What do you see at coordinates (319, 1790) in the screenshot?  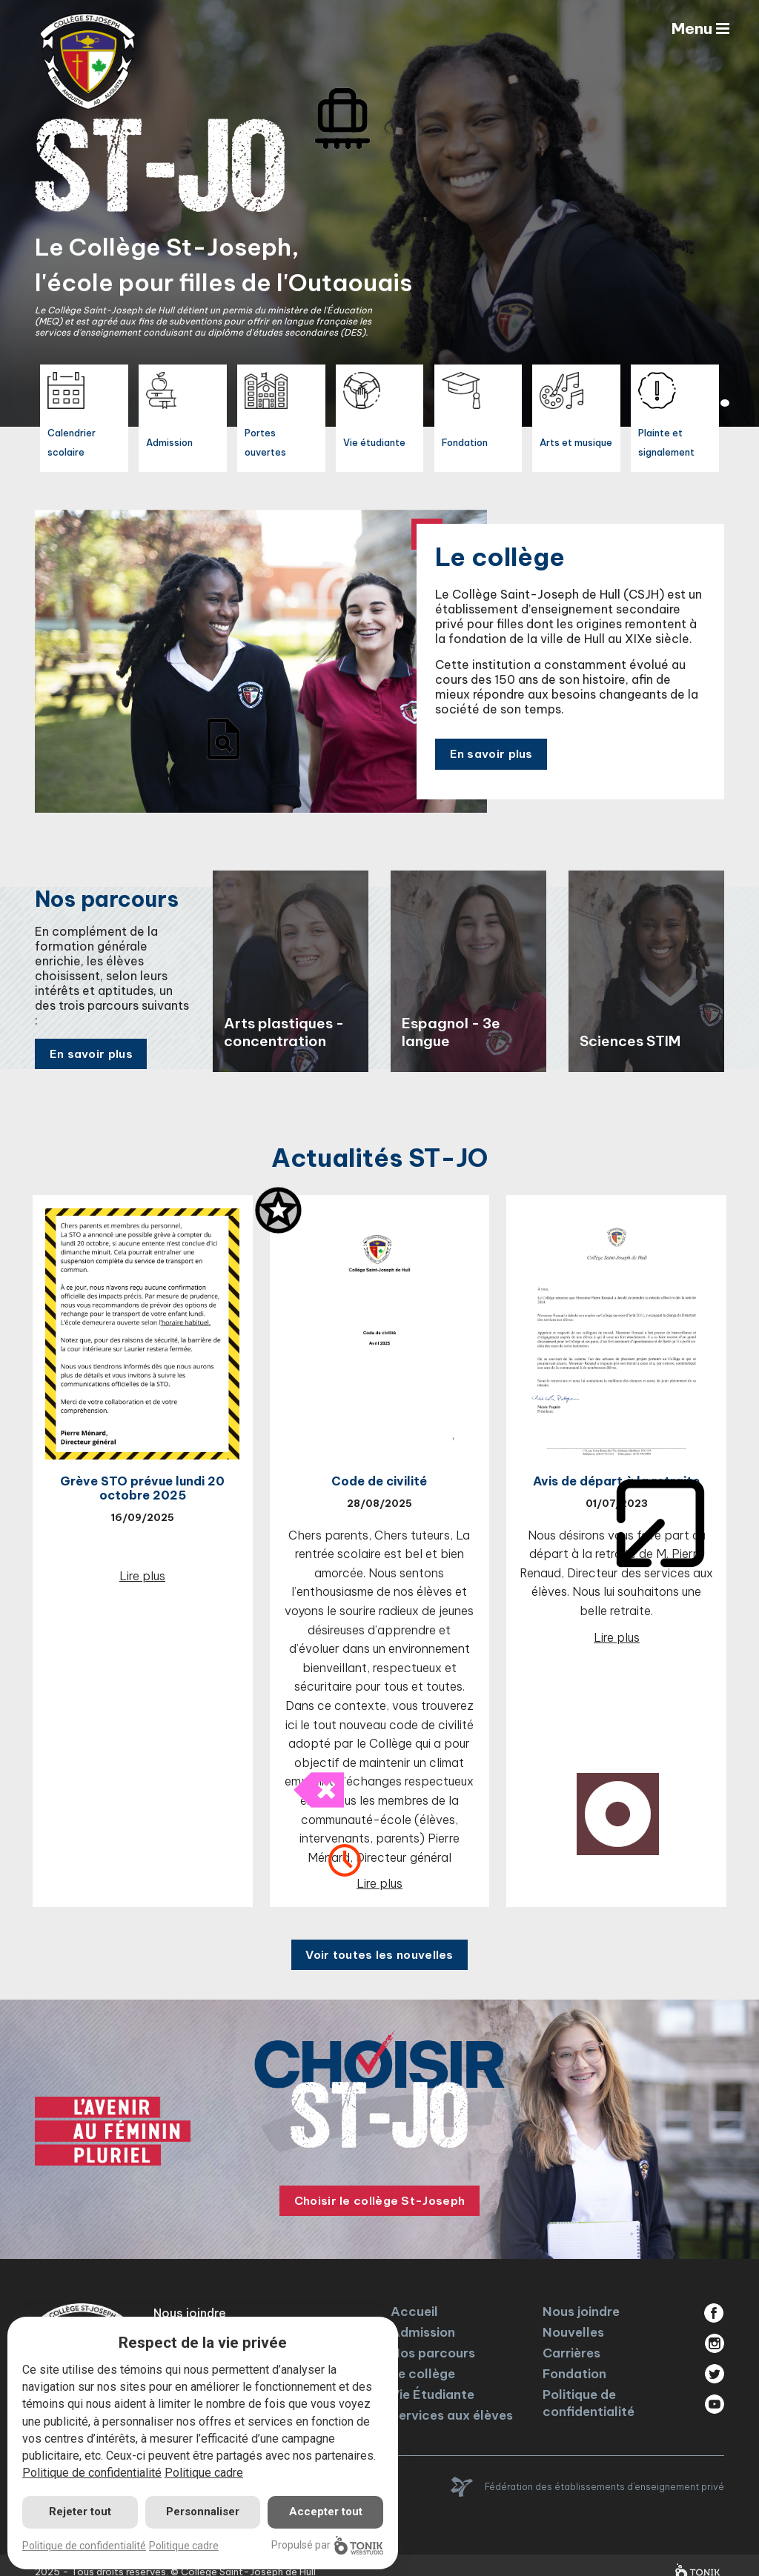 I see `delete the previous character` at bounding box center [319, 1790].